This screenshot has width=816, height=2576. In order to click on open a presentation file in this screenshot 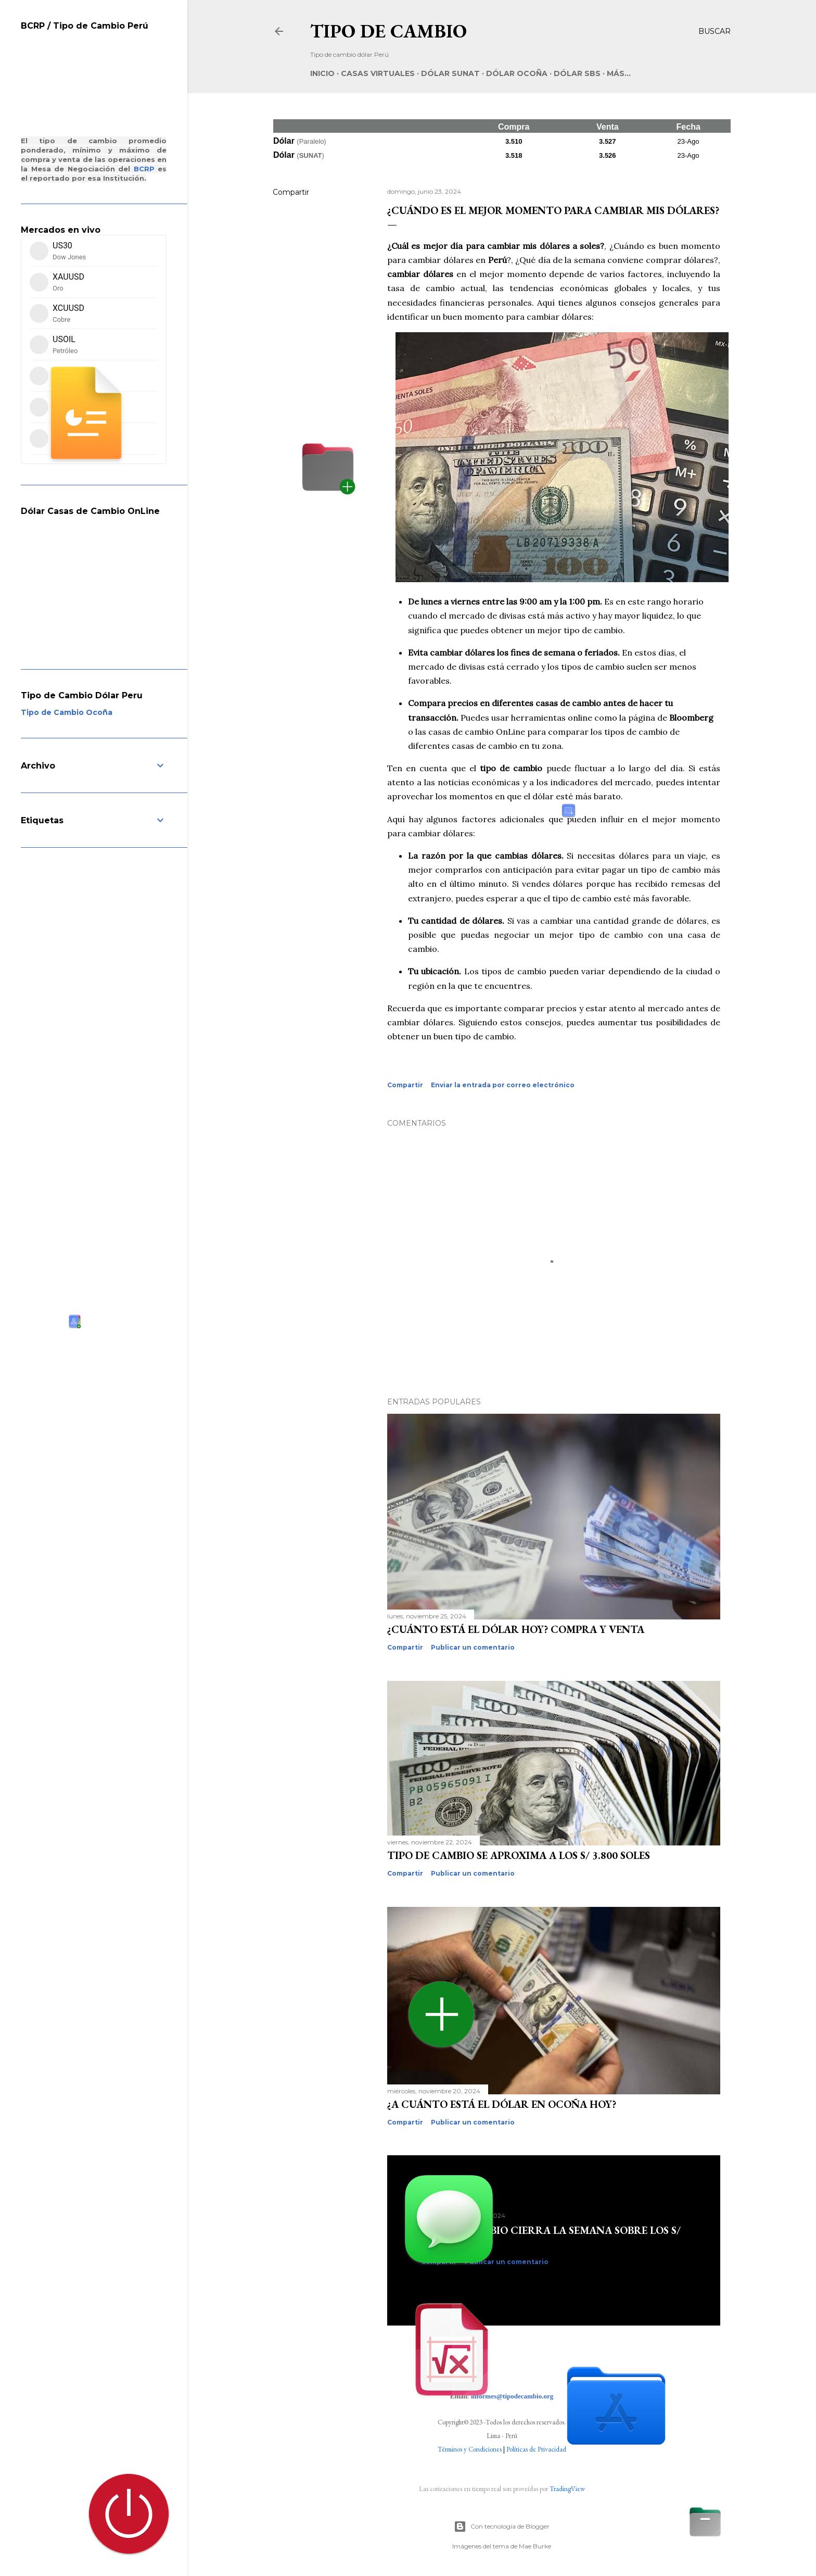, I will do `click(86, 414)`.